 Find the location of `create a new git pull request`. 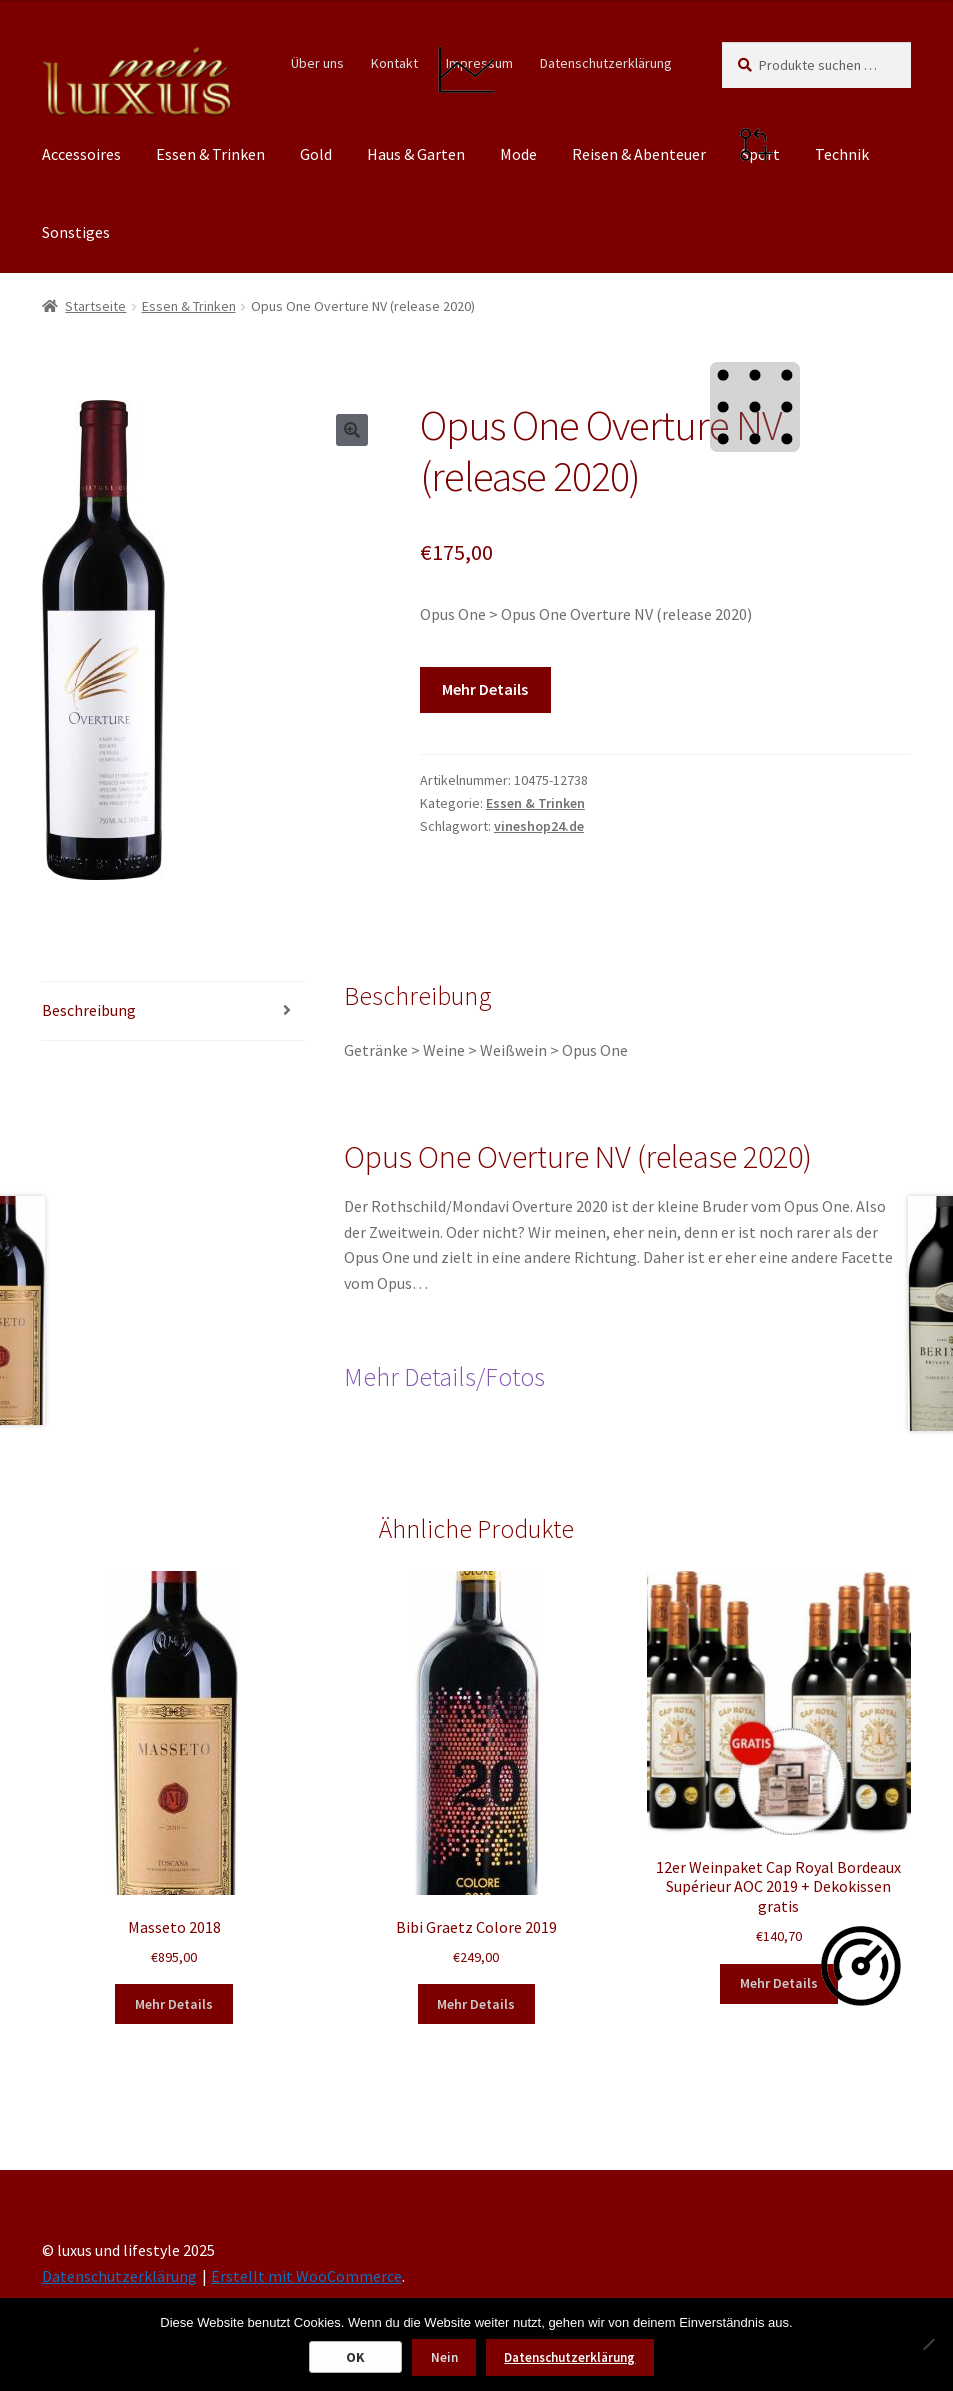

create a new git pull request is located at coordinates (755, 143).